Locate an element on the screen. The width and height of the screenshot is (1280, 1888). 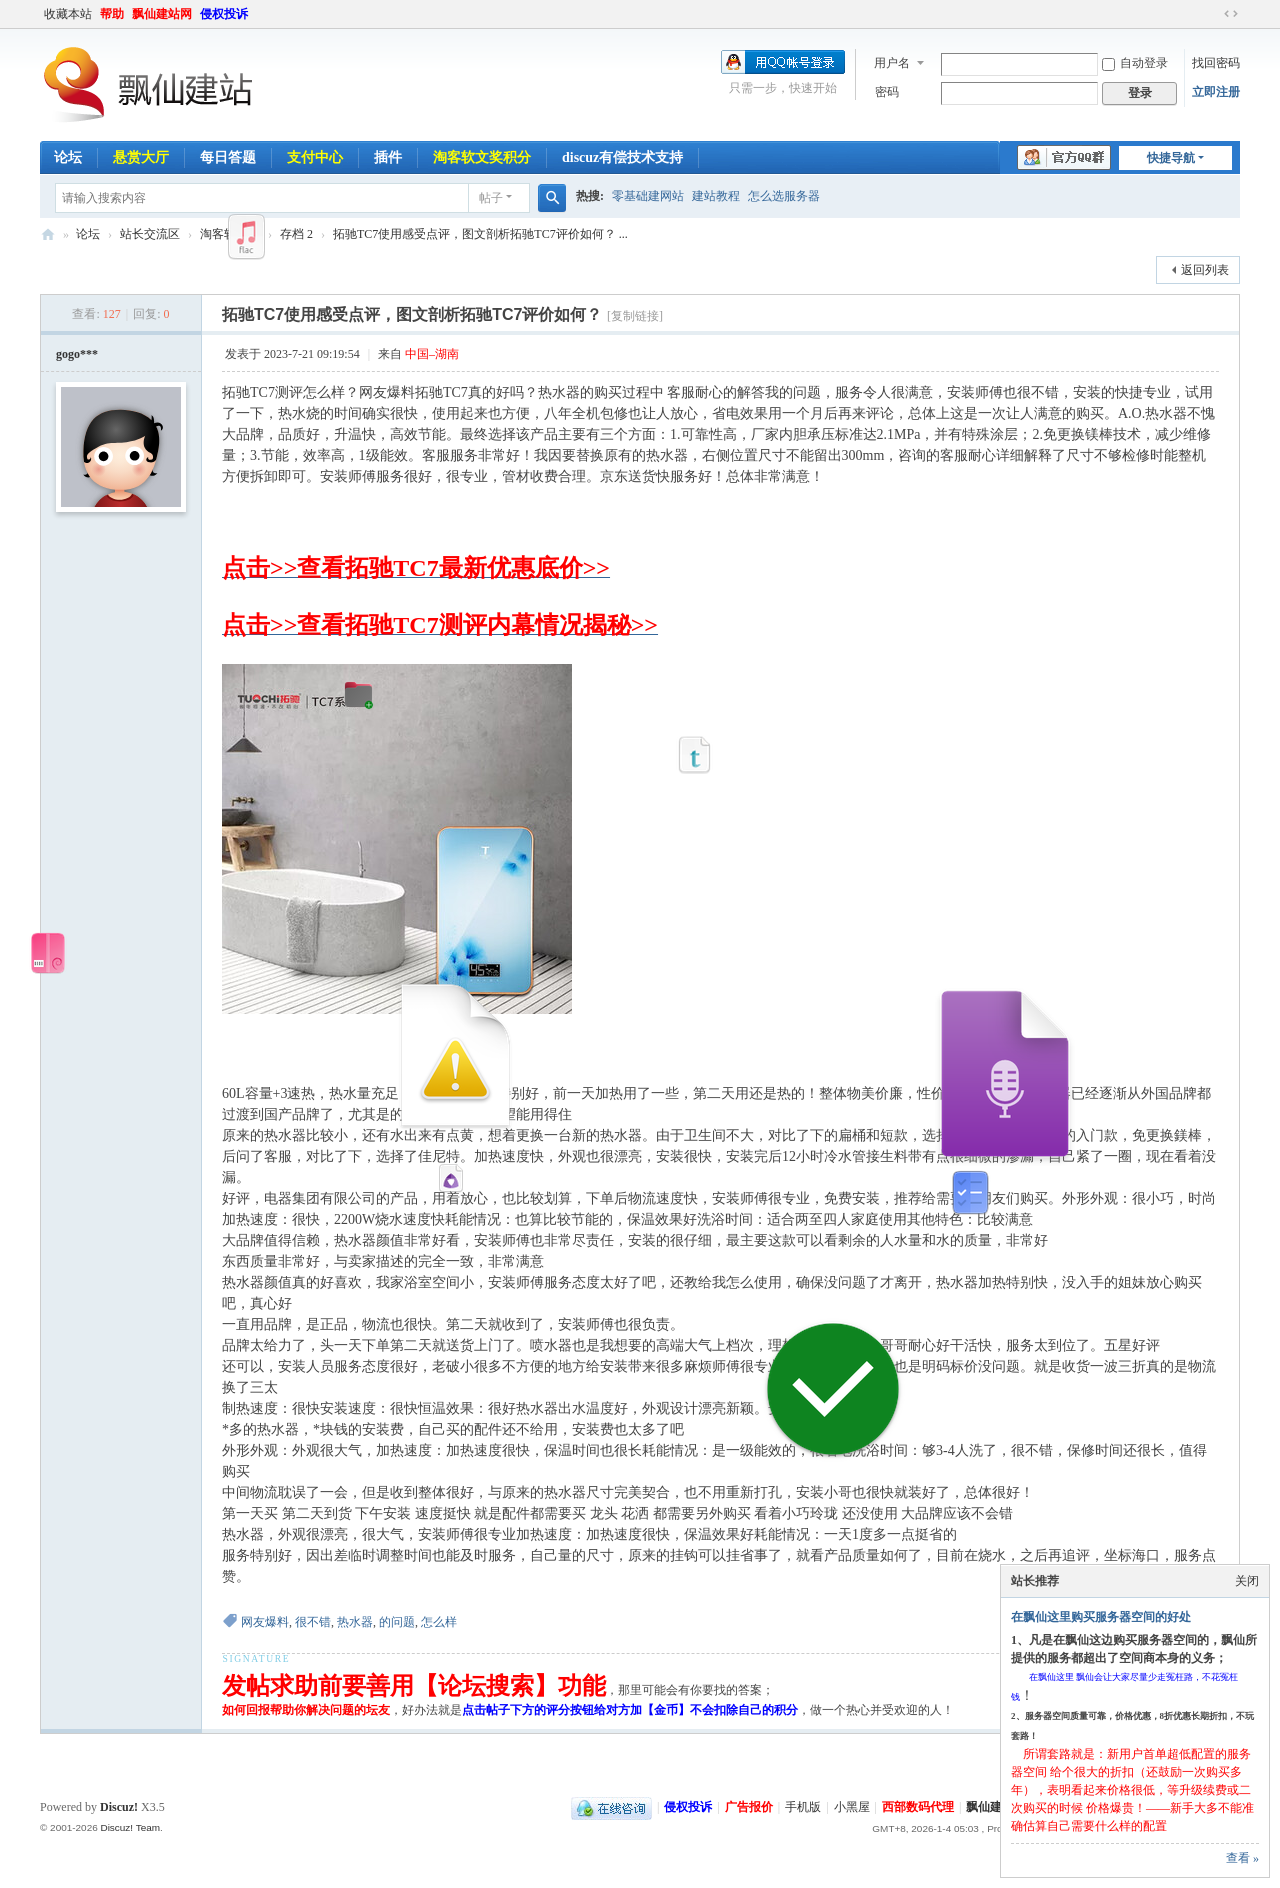
a meson build system configuration file is located at coordinates (451, 1178).